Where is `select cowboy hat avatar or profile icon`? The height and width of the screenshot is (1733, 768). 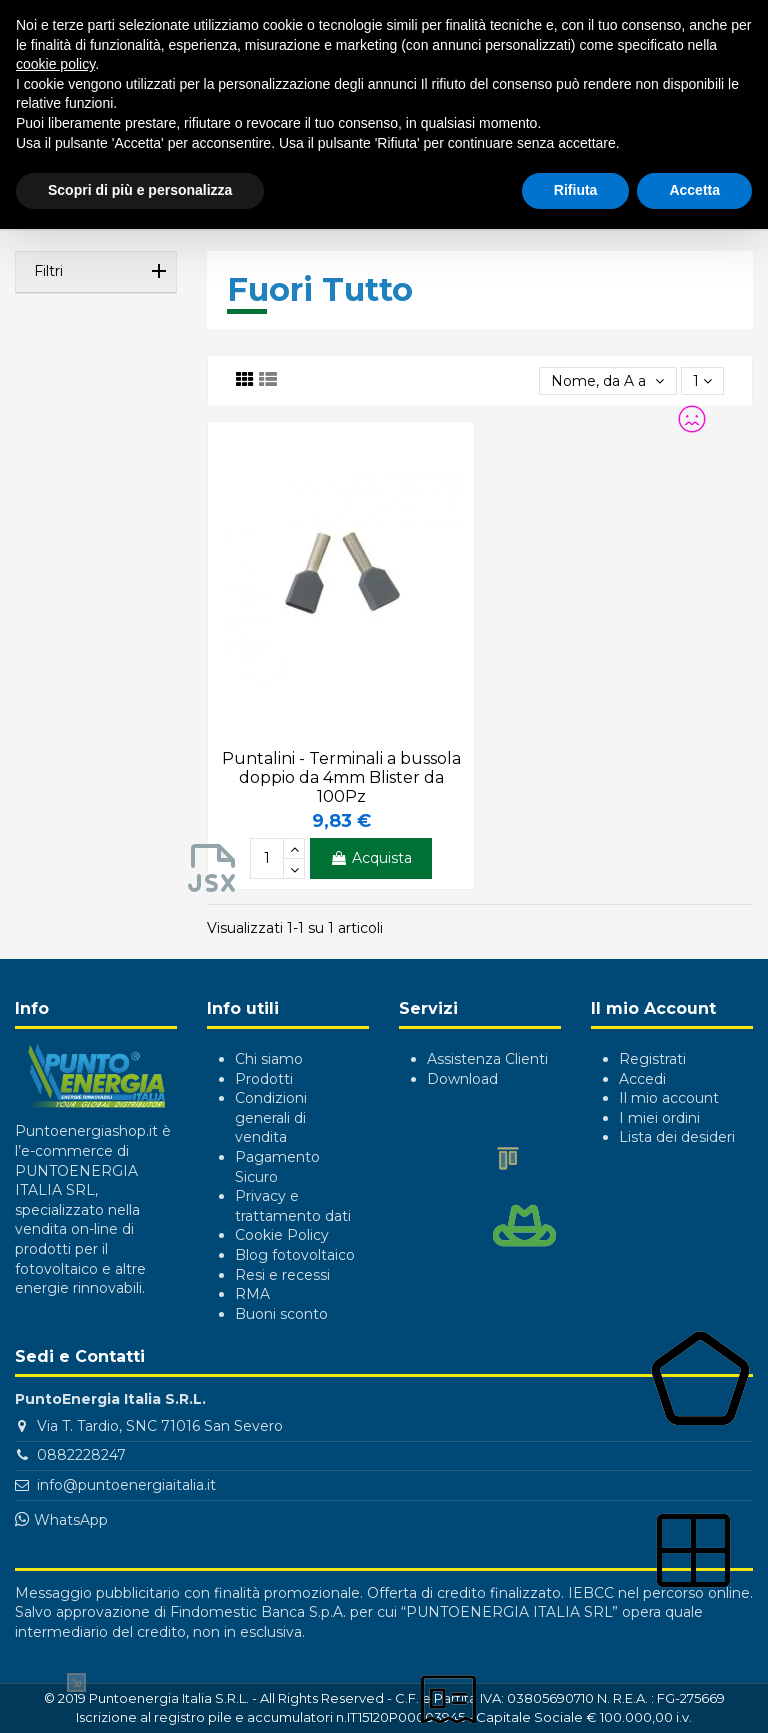
select cowboy hat avatar or profile icon is located at coordinates (524, 1227).